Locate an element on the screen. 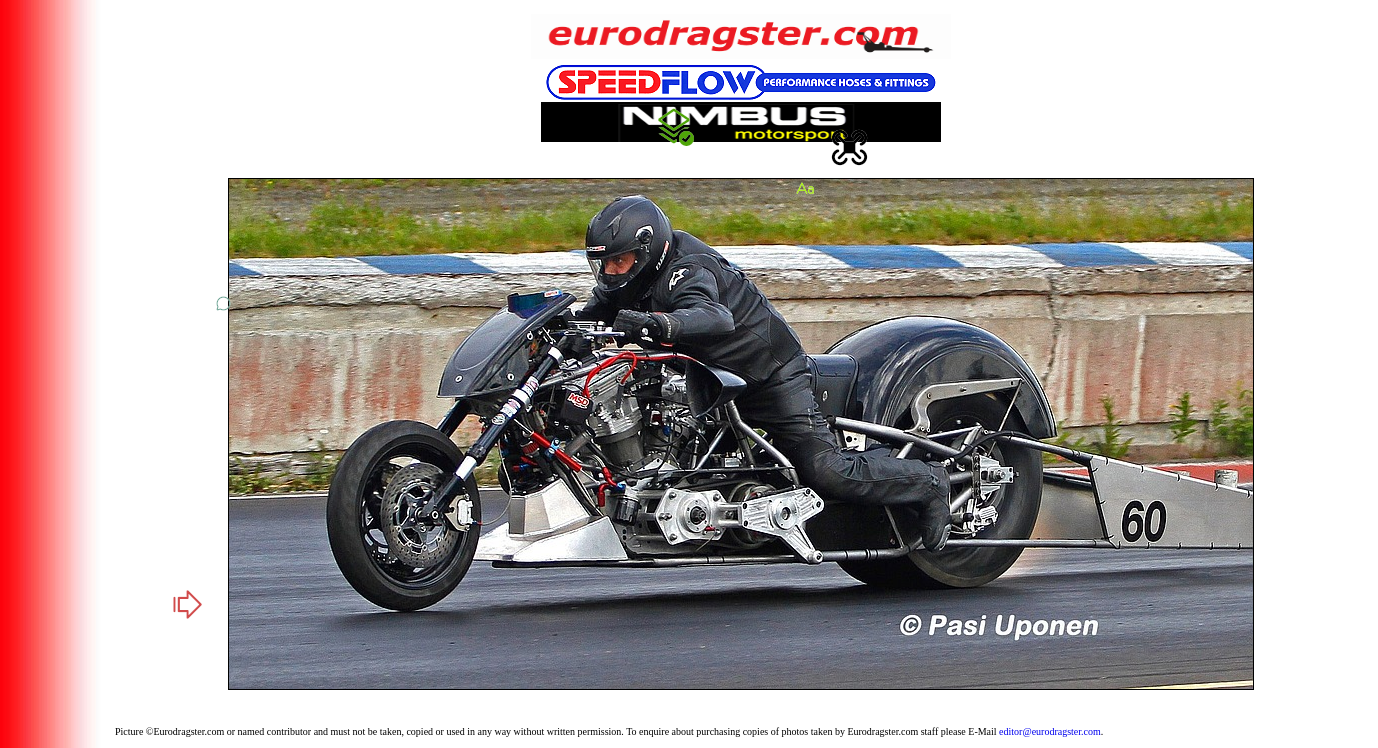 The width and height of the screenshot is (1378, 748). go to next step or continue forward is located at coordinates (186, 604).